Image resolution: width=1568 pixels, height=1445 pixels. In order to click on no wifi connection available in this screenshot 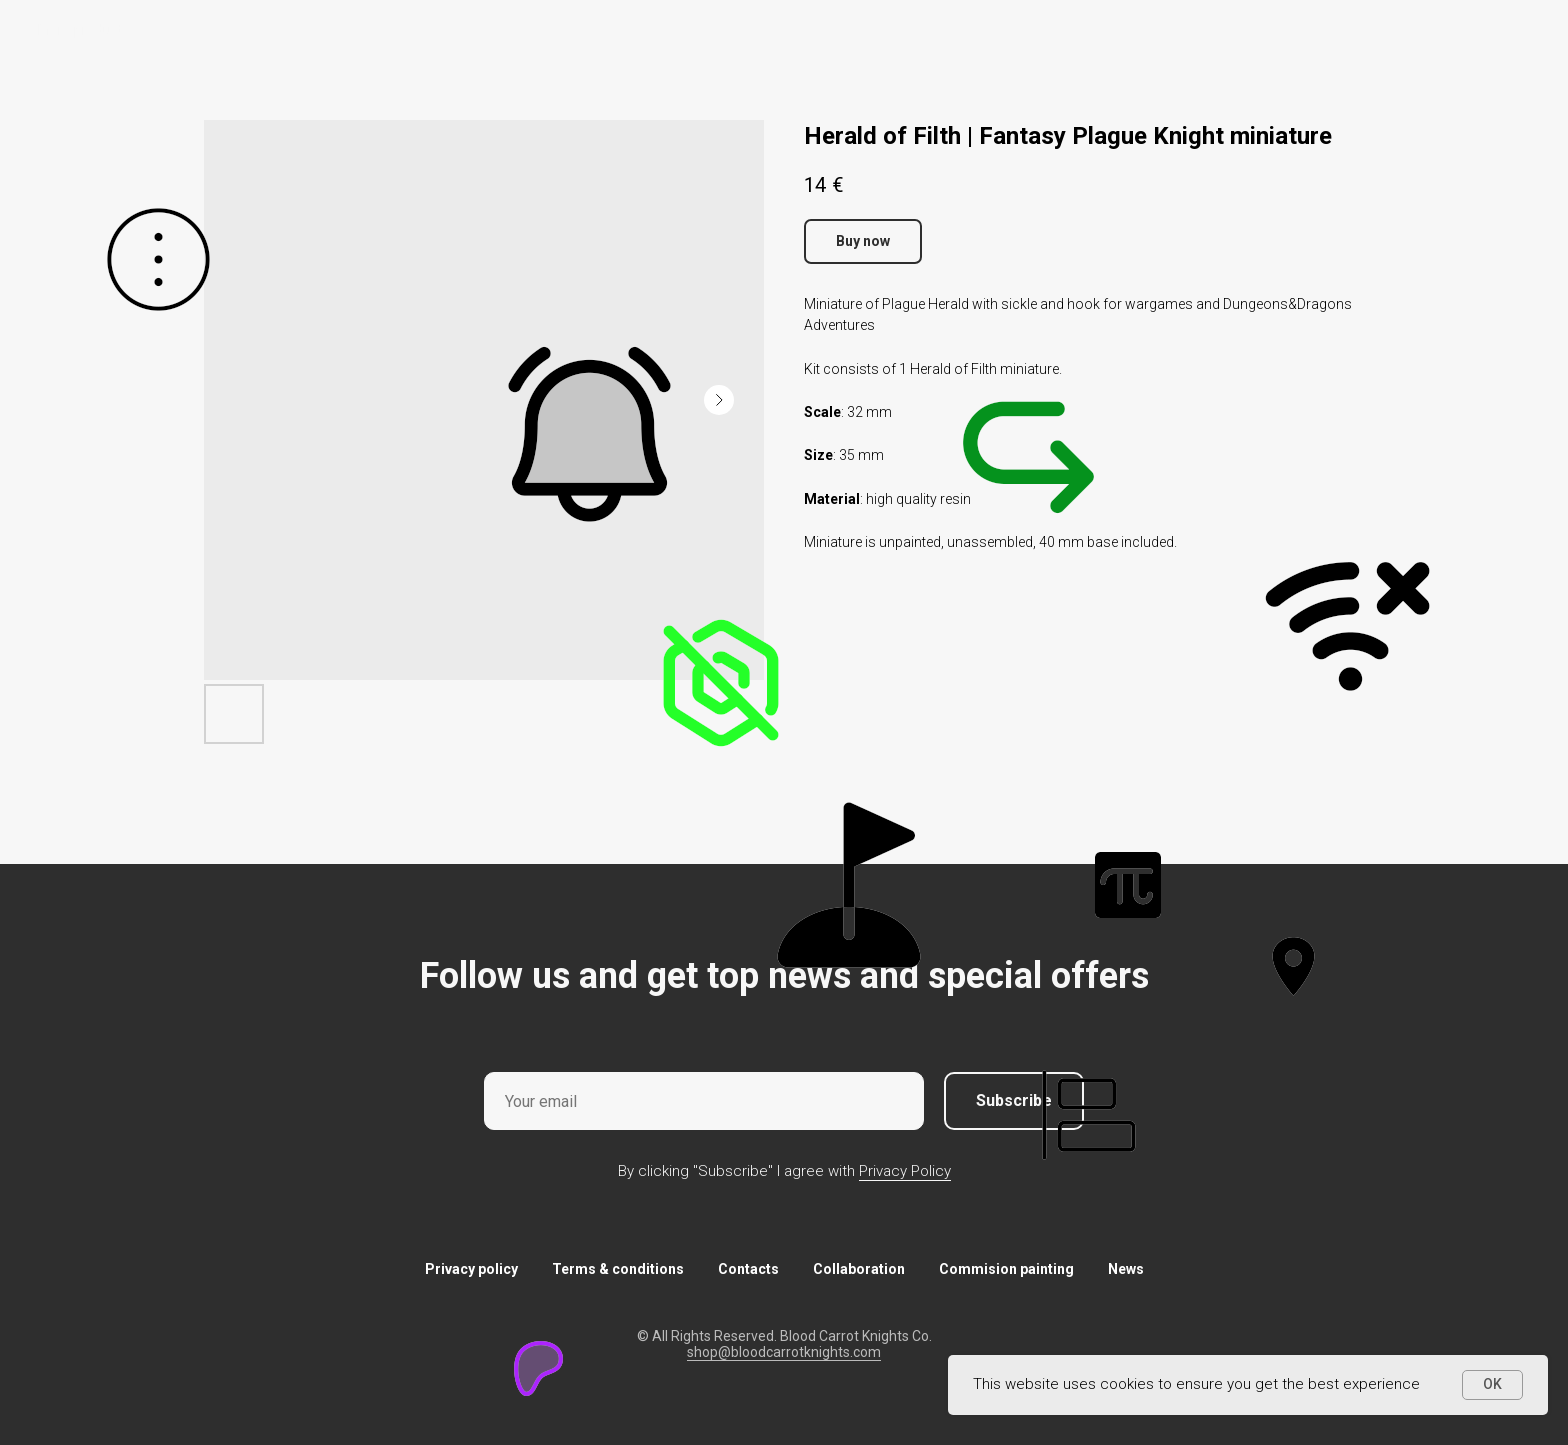, I will do `click(1350, 623)`.